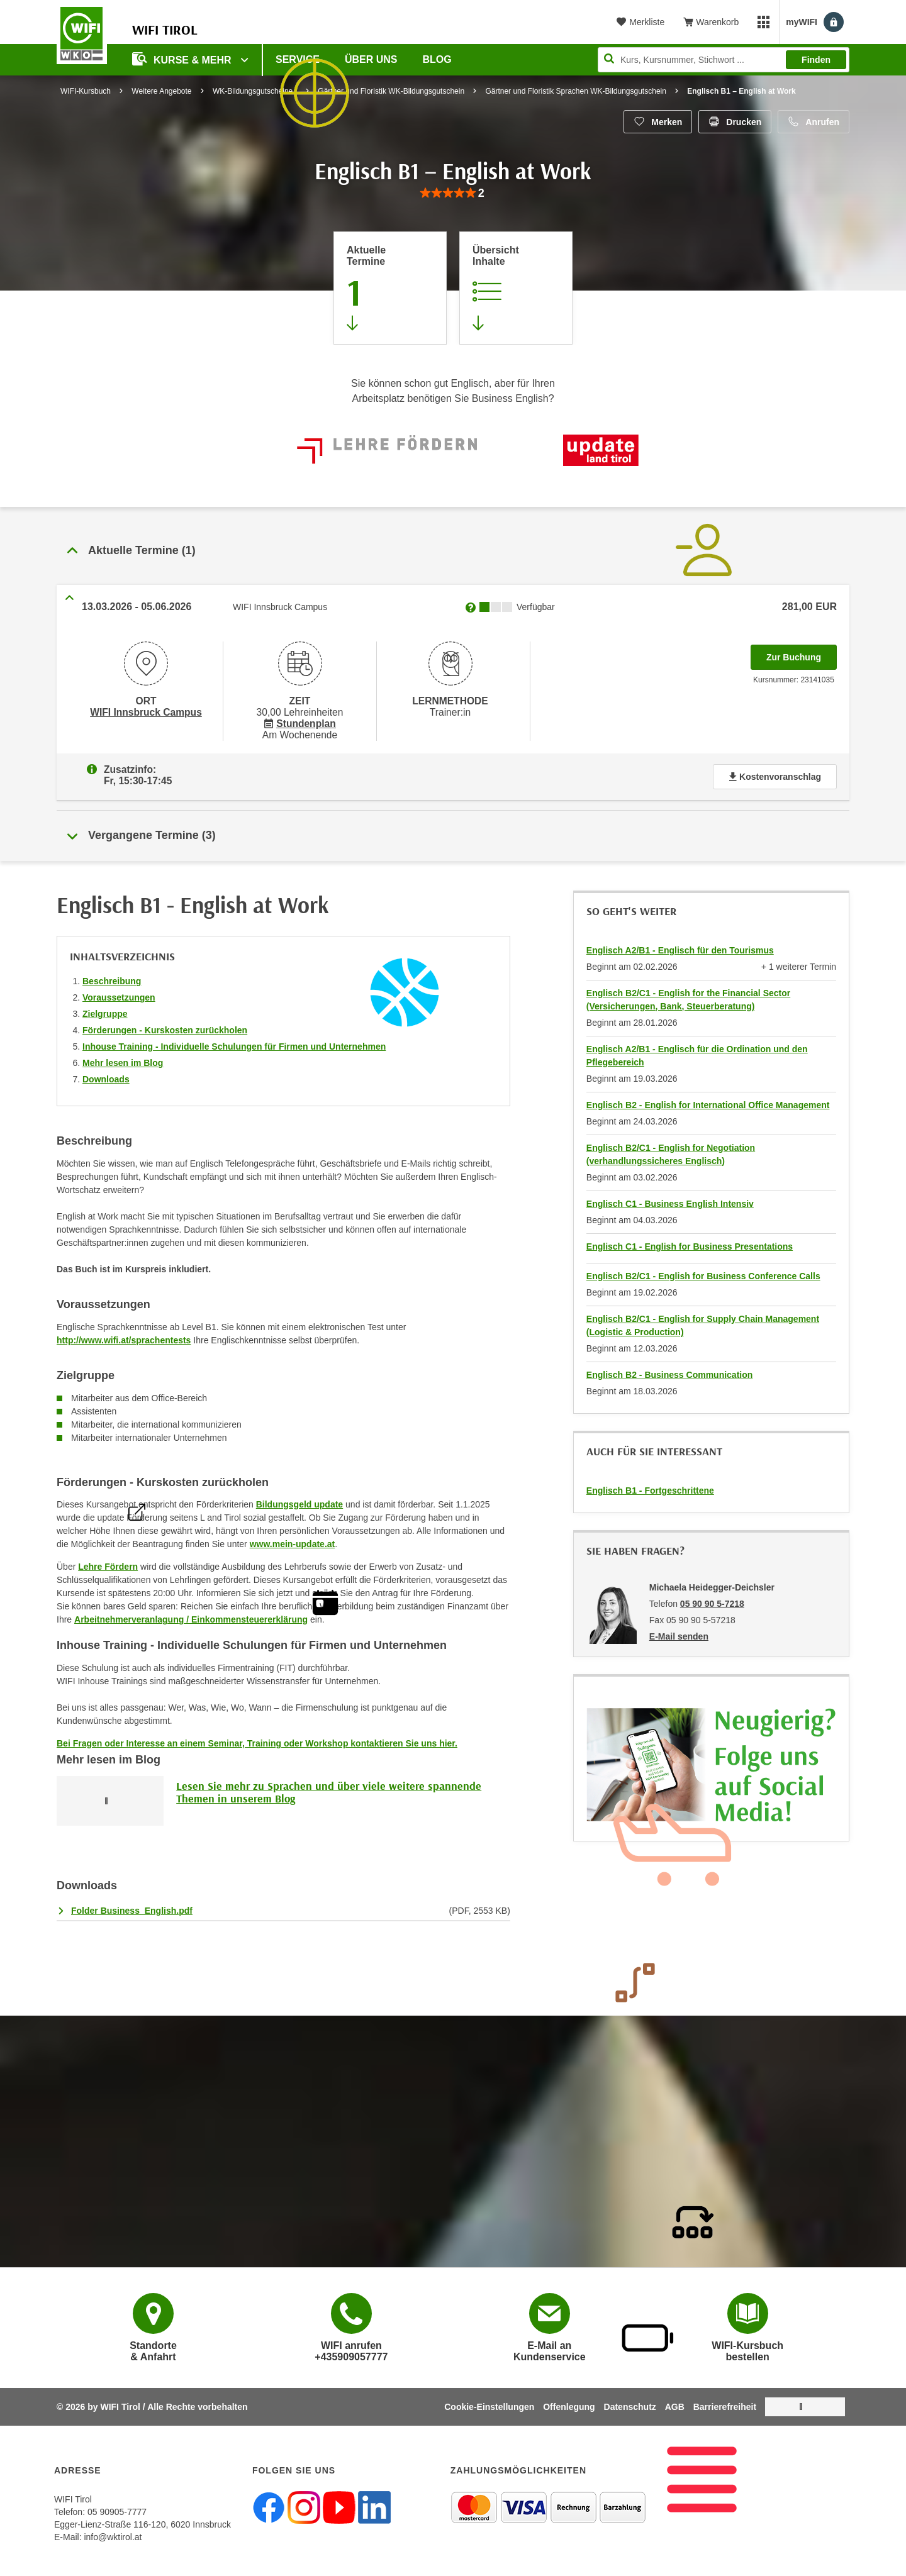  Describe the element at coordinates (702, 2479) in the screenshot. I see `open navigation menu` at that location.